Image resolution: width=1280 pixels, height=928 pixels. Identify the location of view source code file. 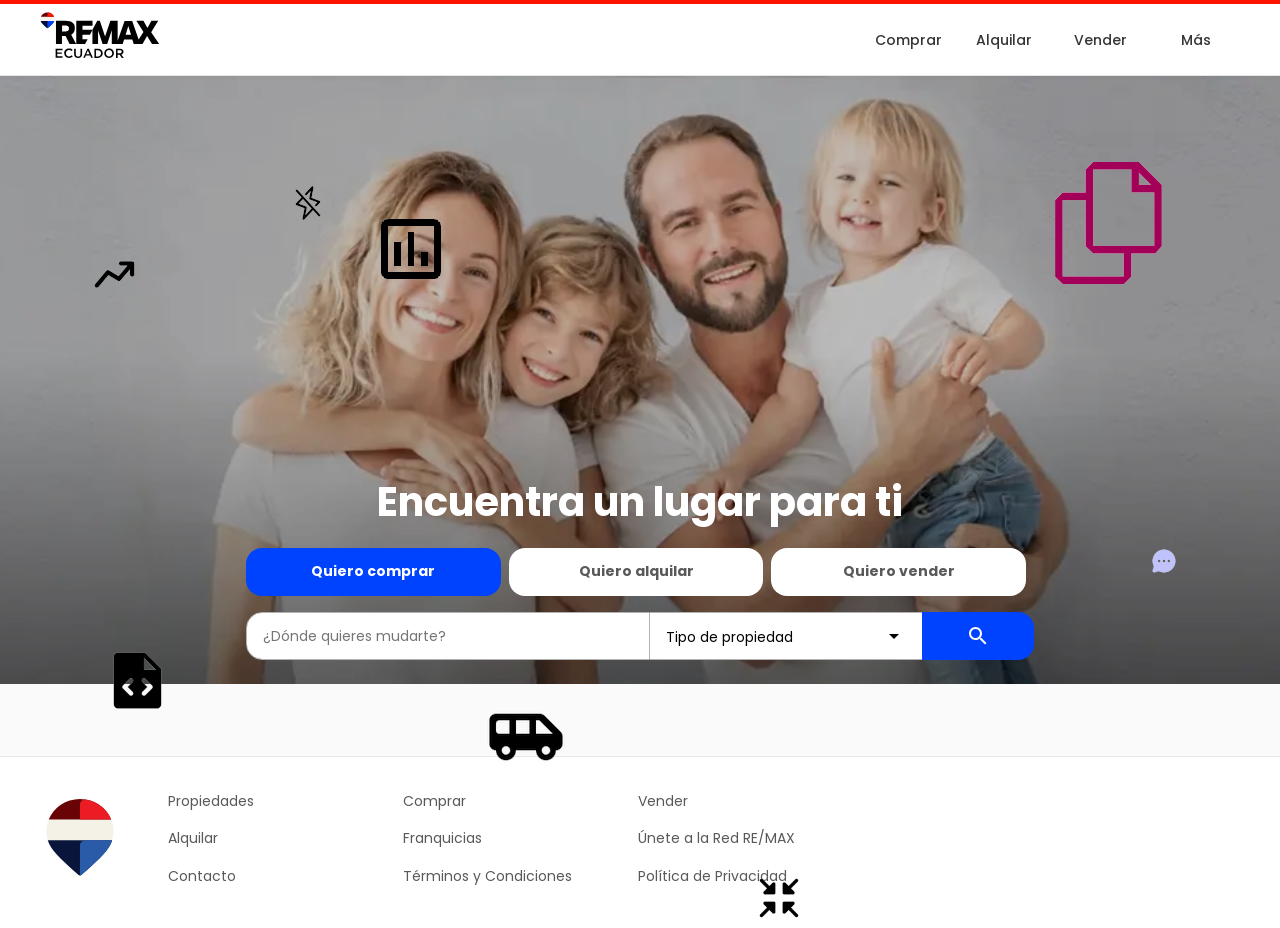
(137, 680).